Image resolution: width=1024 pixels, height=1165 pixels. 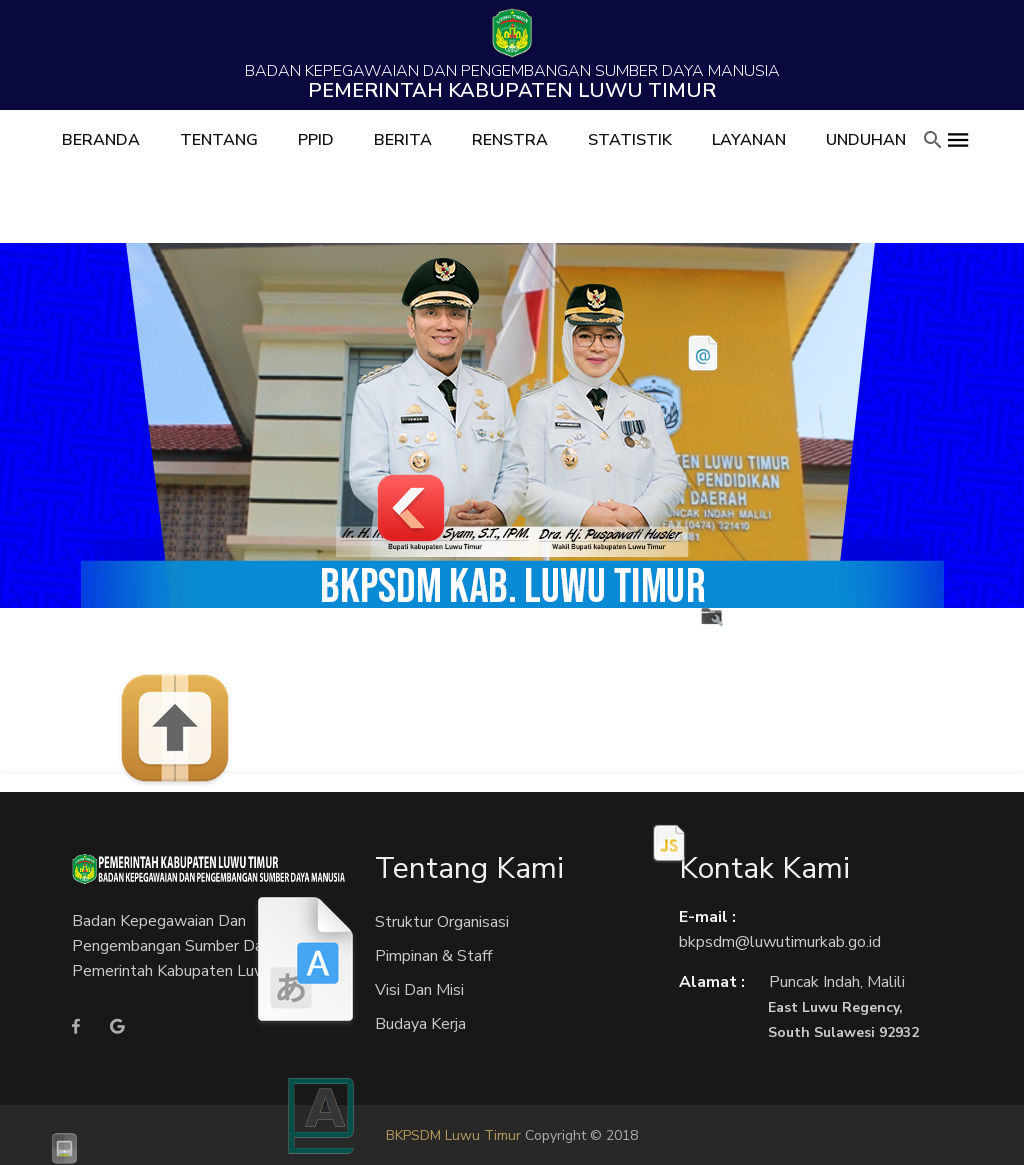 What do you see at coordinates (711, 616) in the screenshot?
I see `open resource hacker project folder` at bounding box center [711, 616].